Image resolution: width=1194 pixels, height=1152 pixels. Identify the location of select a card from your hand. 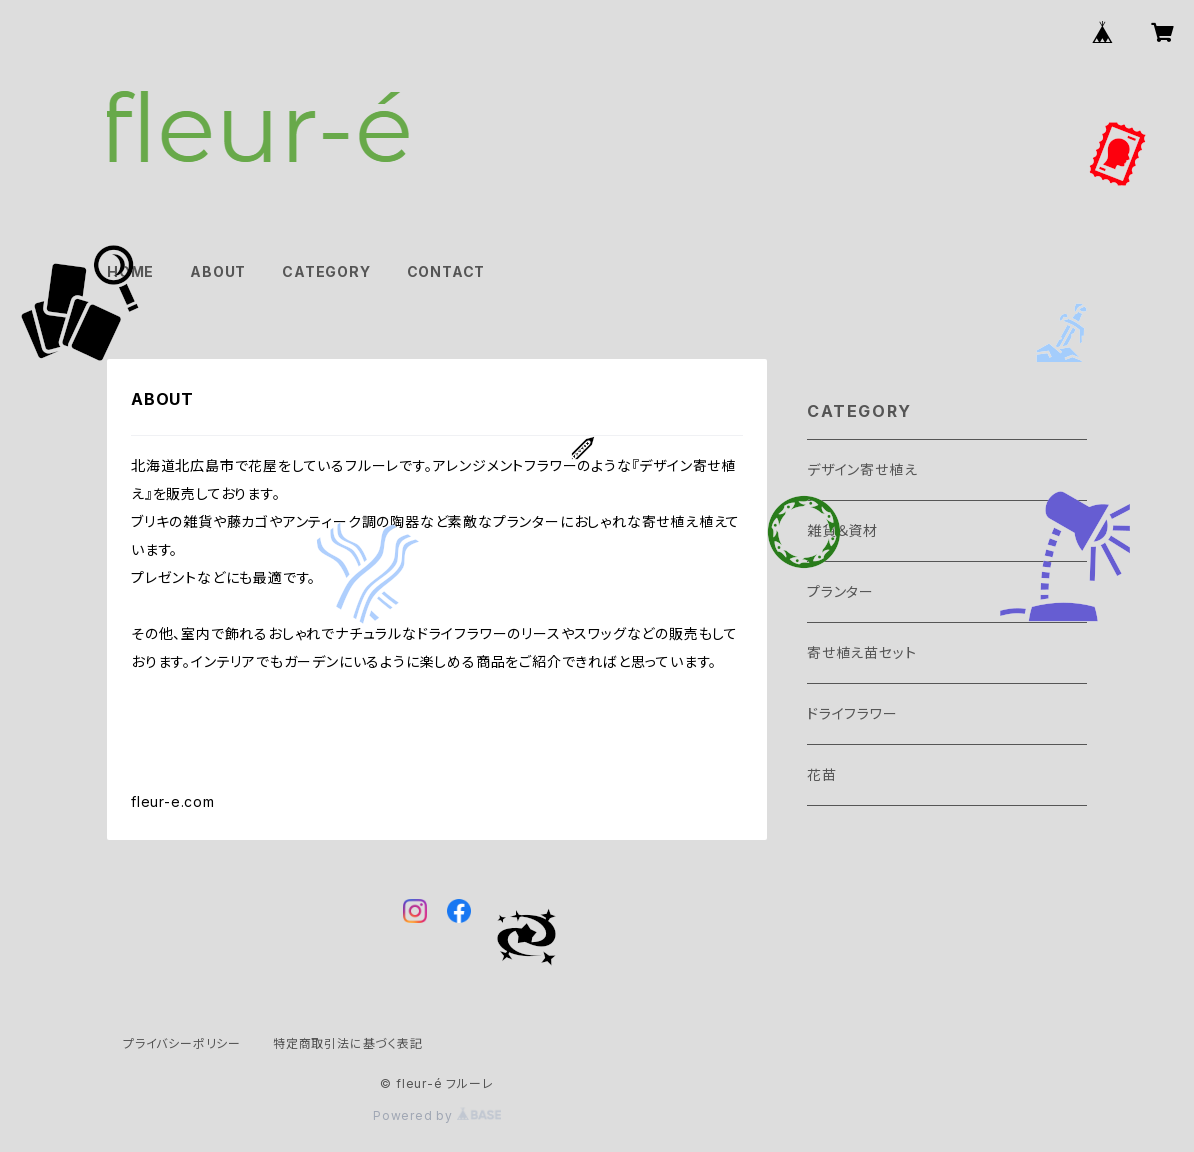
(80, 303).